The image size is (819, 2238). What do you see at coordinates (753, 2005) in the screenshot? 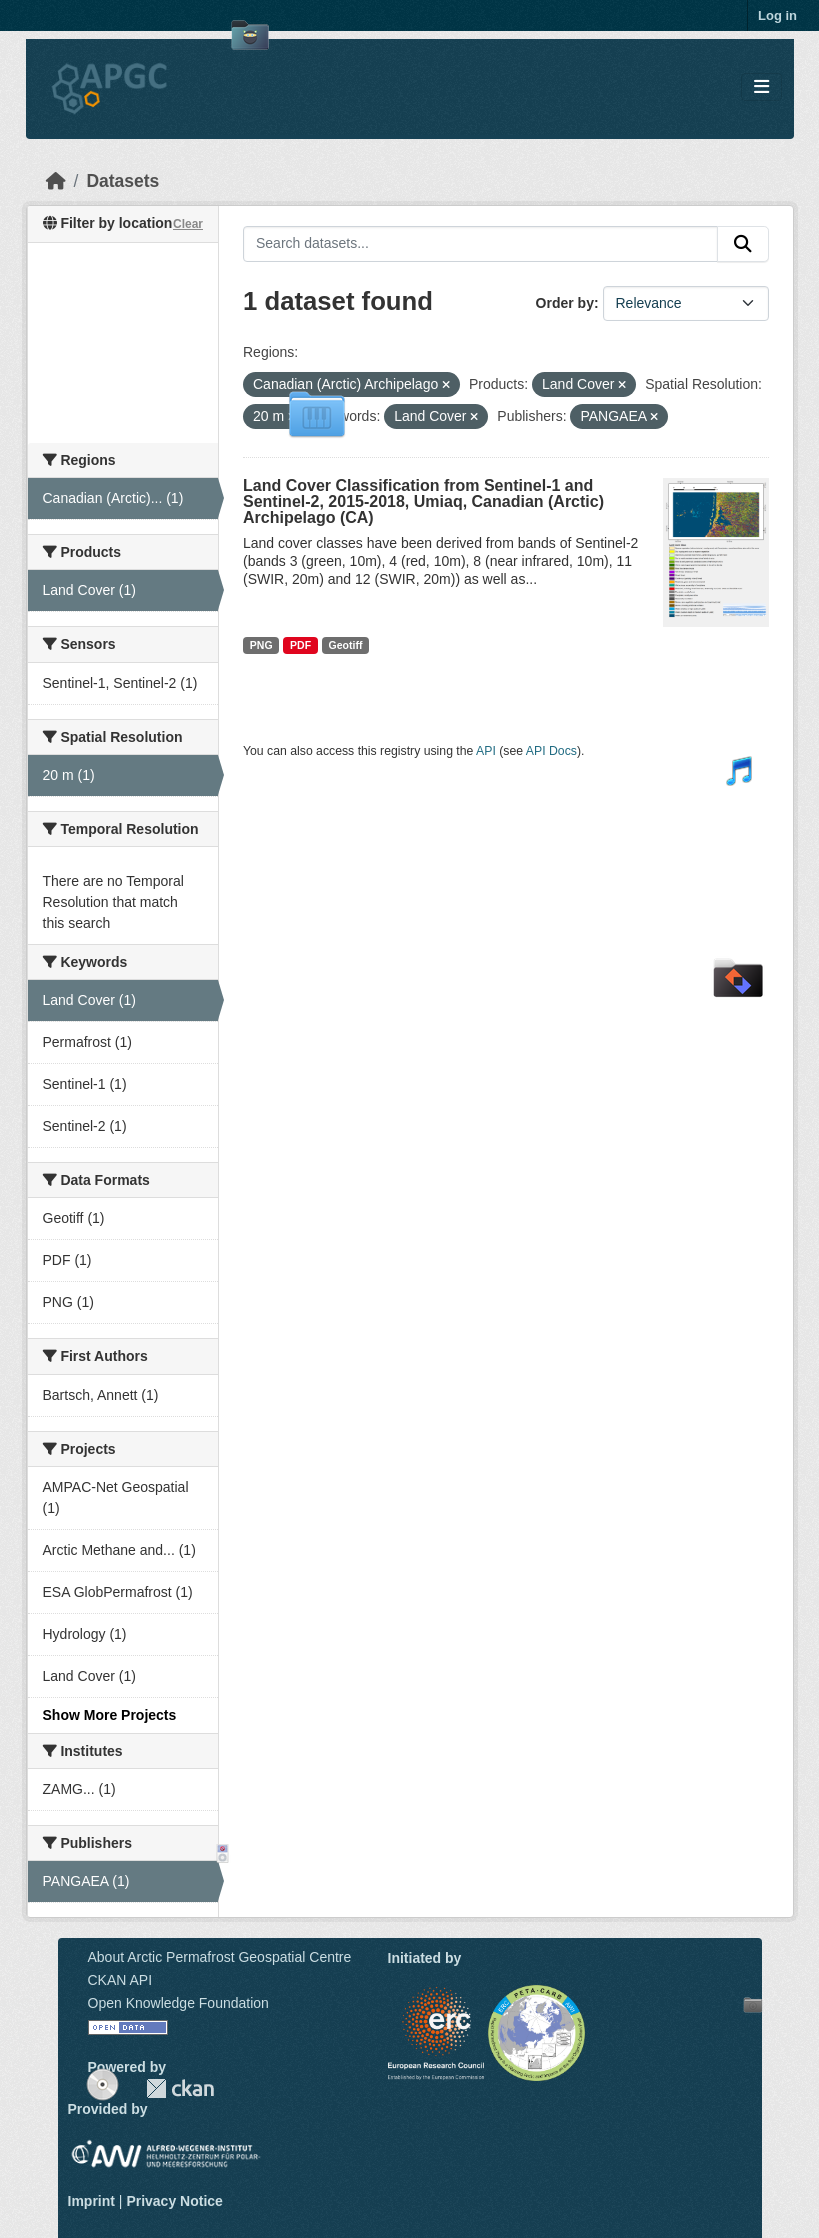
I see `access your downloads folder` at bounding box center [753, 2005].